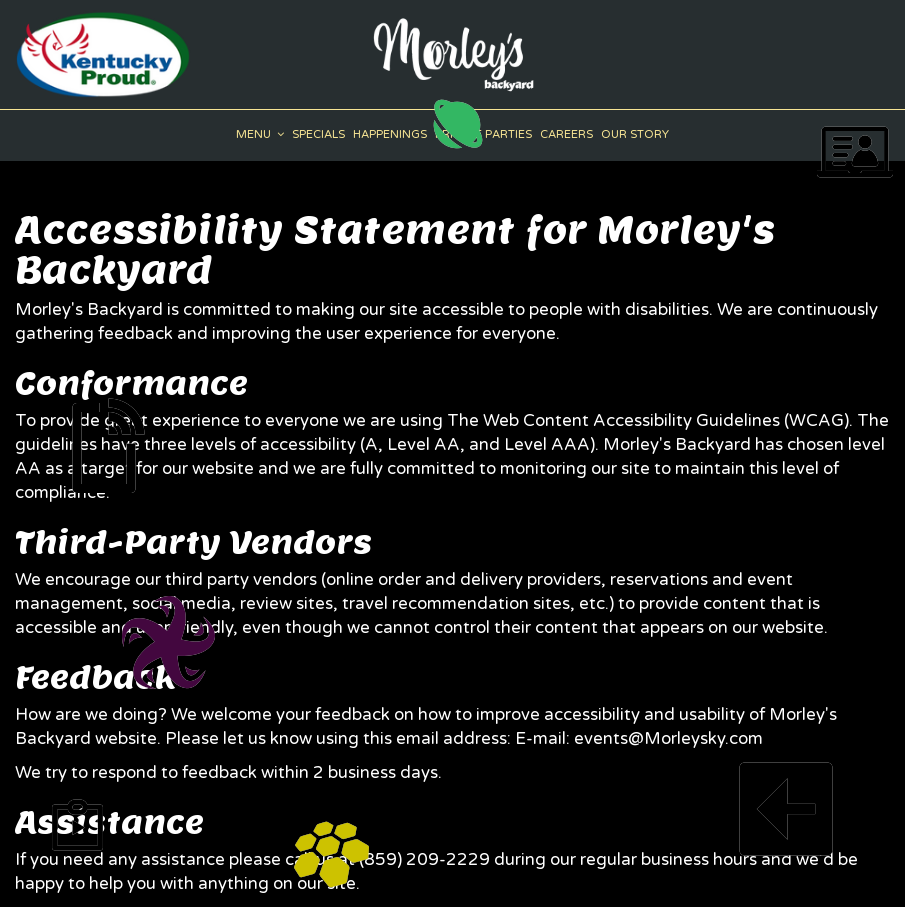 Image resolution: width=905 pixels, height=907 pixels. Describe the element at coordinates (457, 125) in the screenshot. I see `explore global or worldwide content` at that location.